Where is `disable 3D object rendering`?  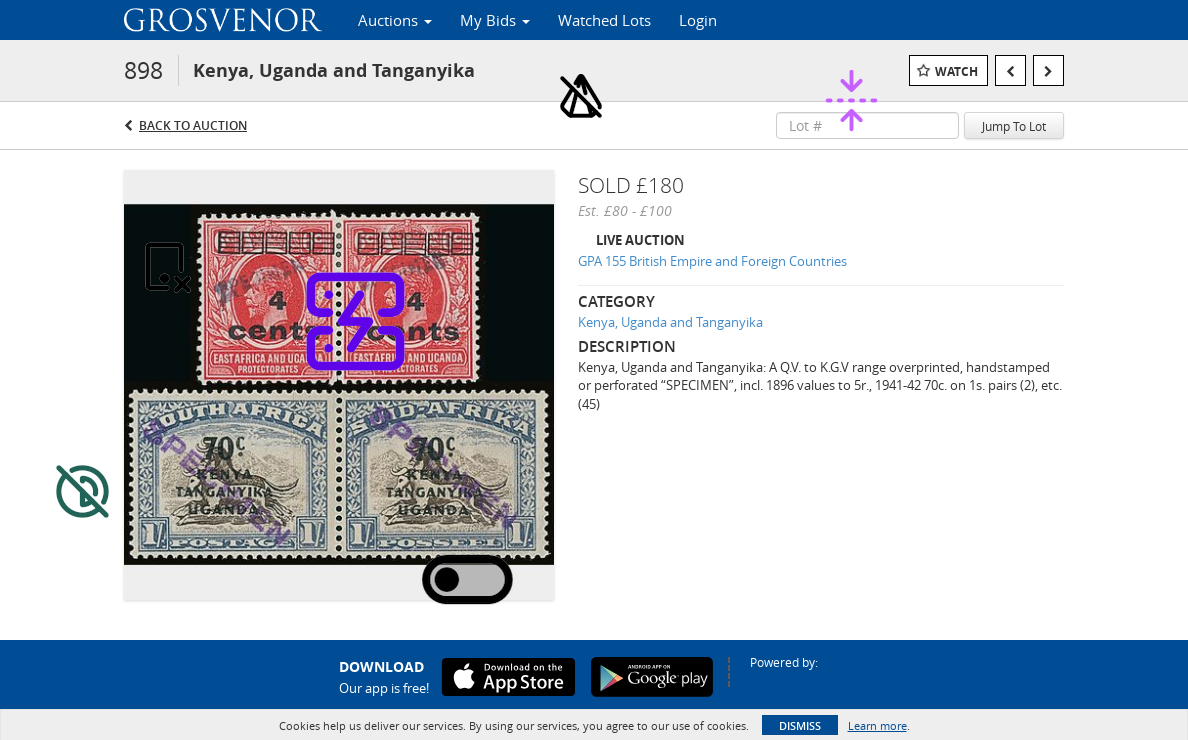 disable 3D object rendering is located at coordinates (581, 97).